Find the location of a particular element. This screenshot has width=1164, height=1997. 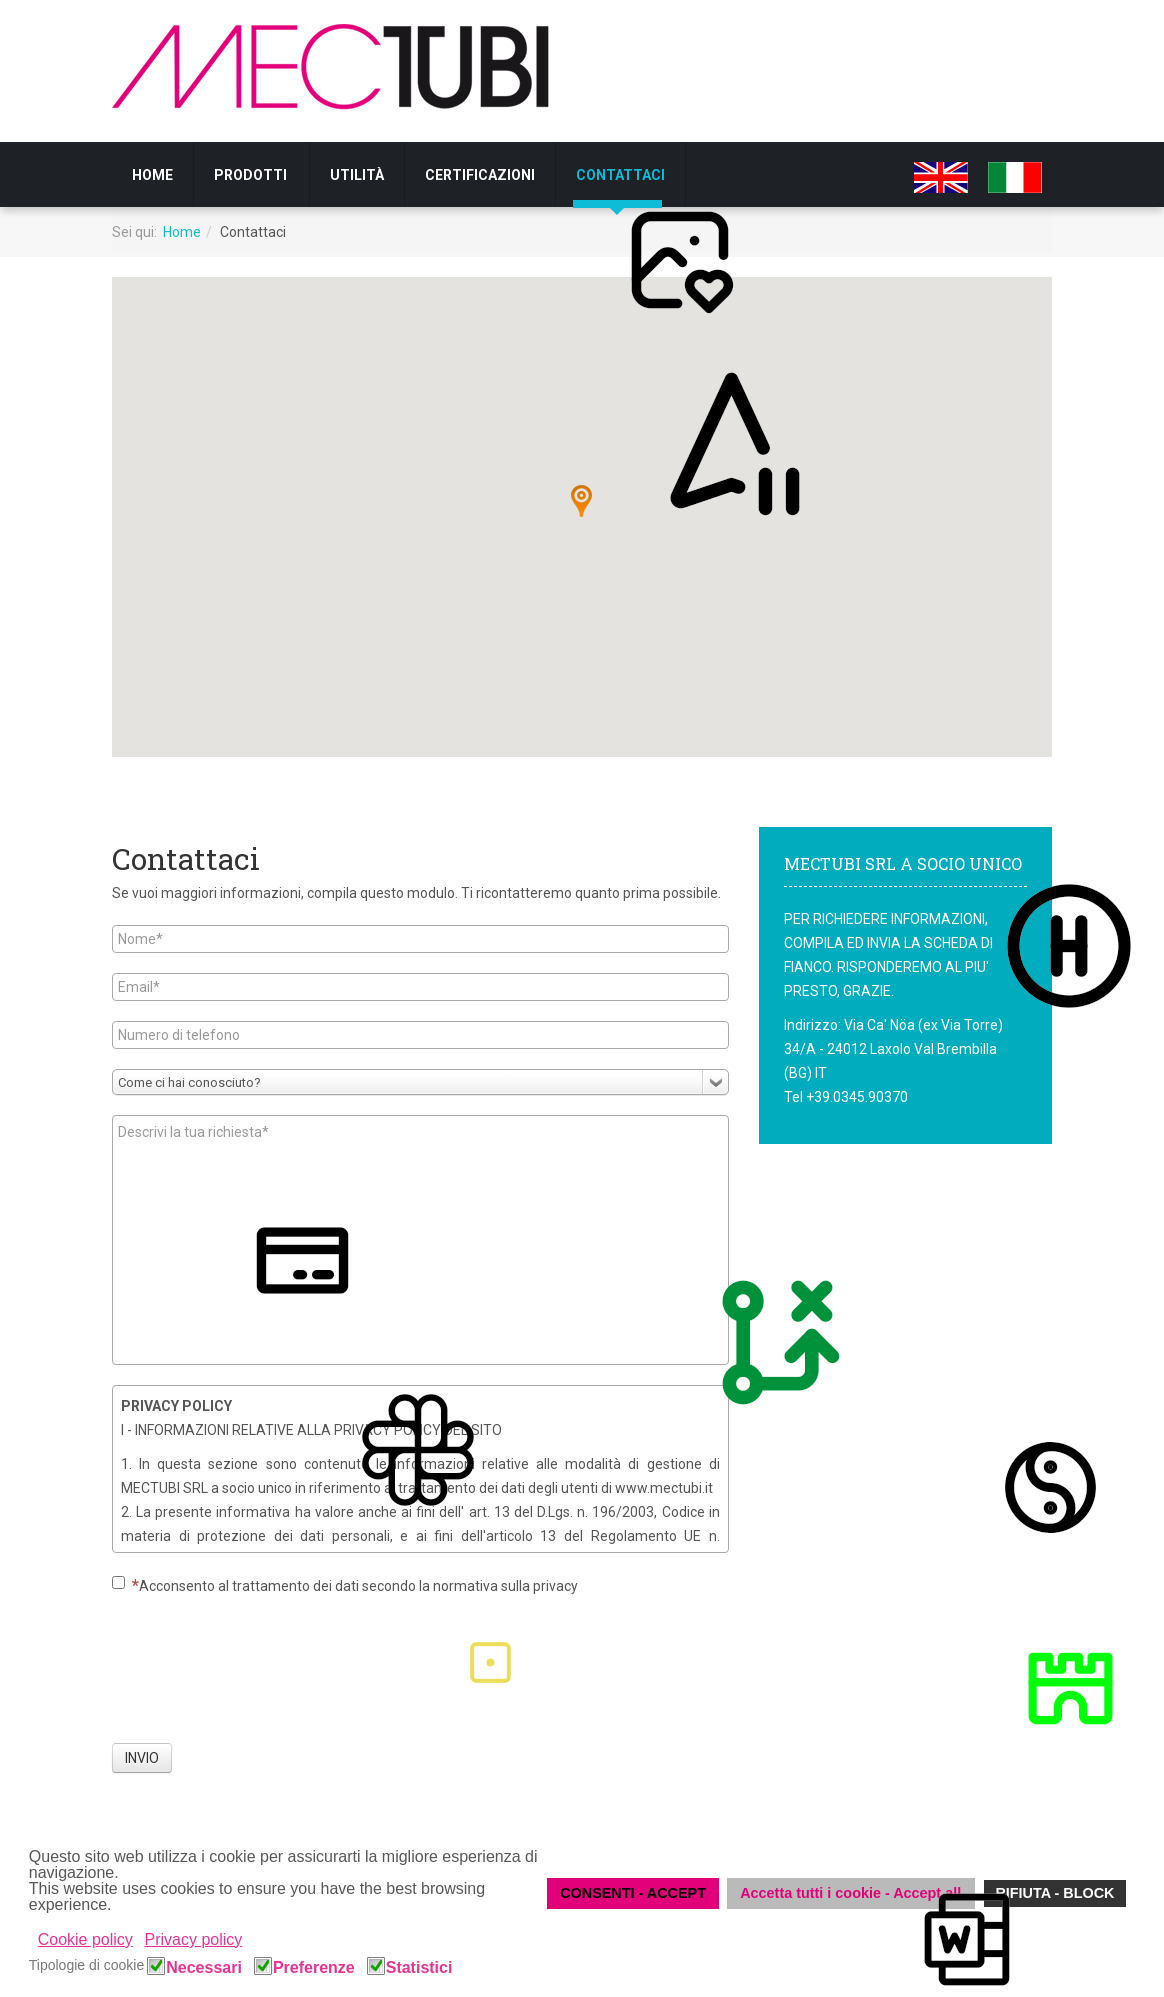

add photo to favorites is located at coordinates (680, 260).